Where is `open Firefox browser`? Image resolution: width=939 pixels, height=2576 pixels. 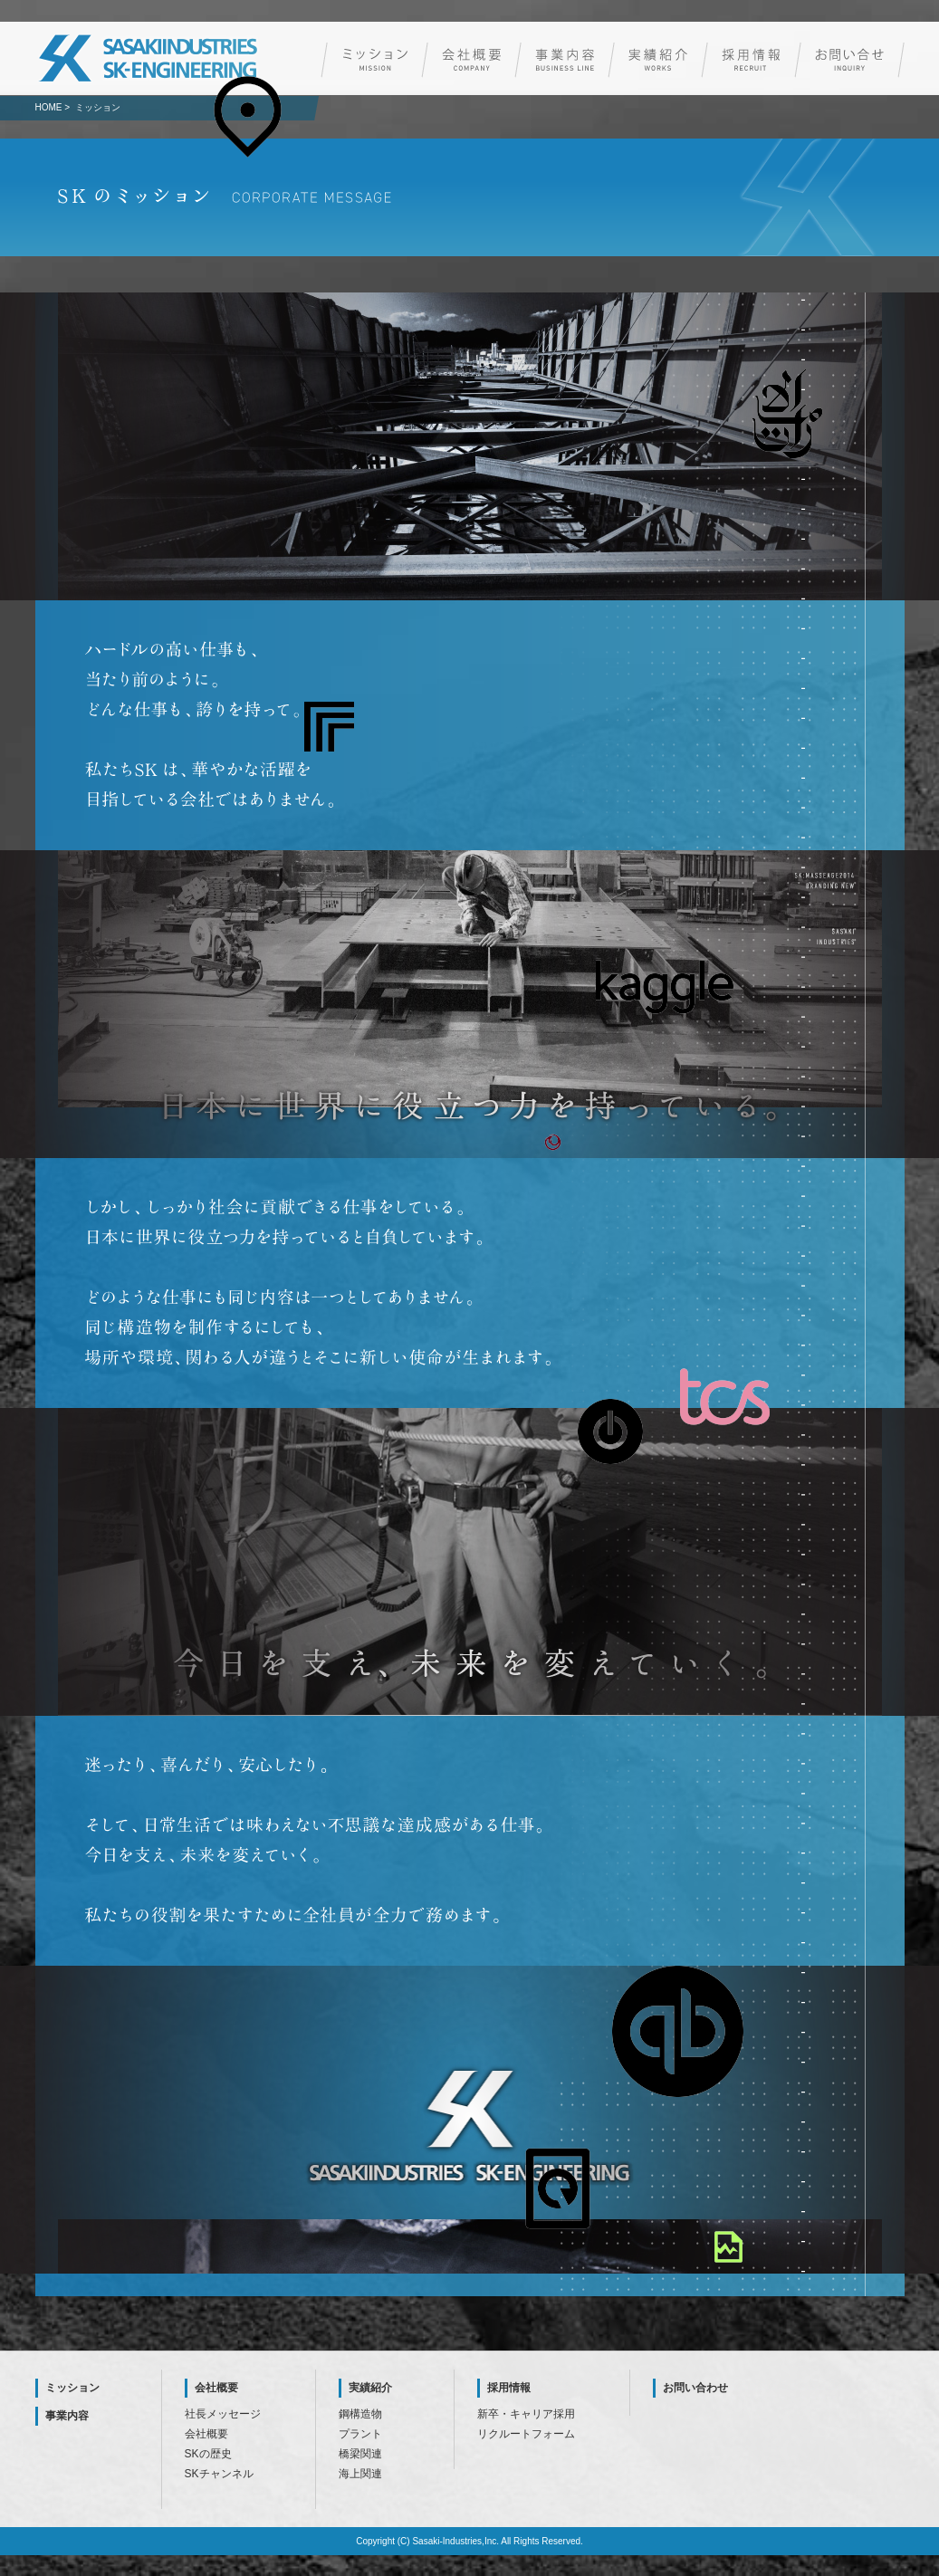 open Firefox browser is located at coordinates (552, 1142).